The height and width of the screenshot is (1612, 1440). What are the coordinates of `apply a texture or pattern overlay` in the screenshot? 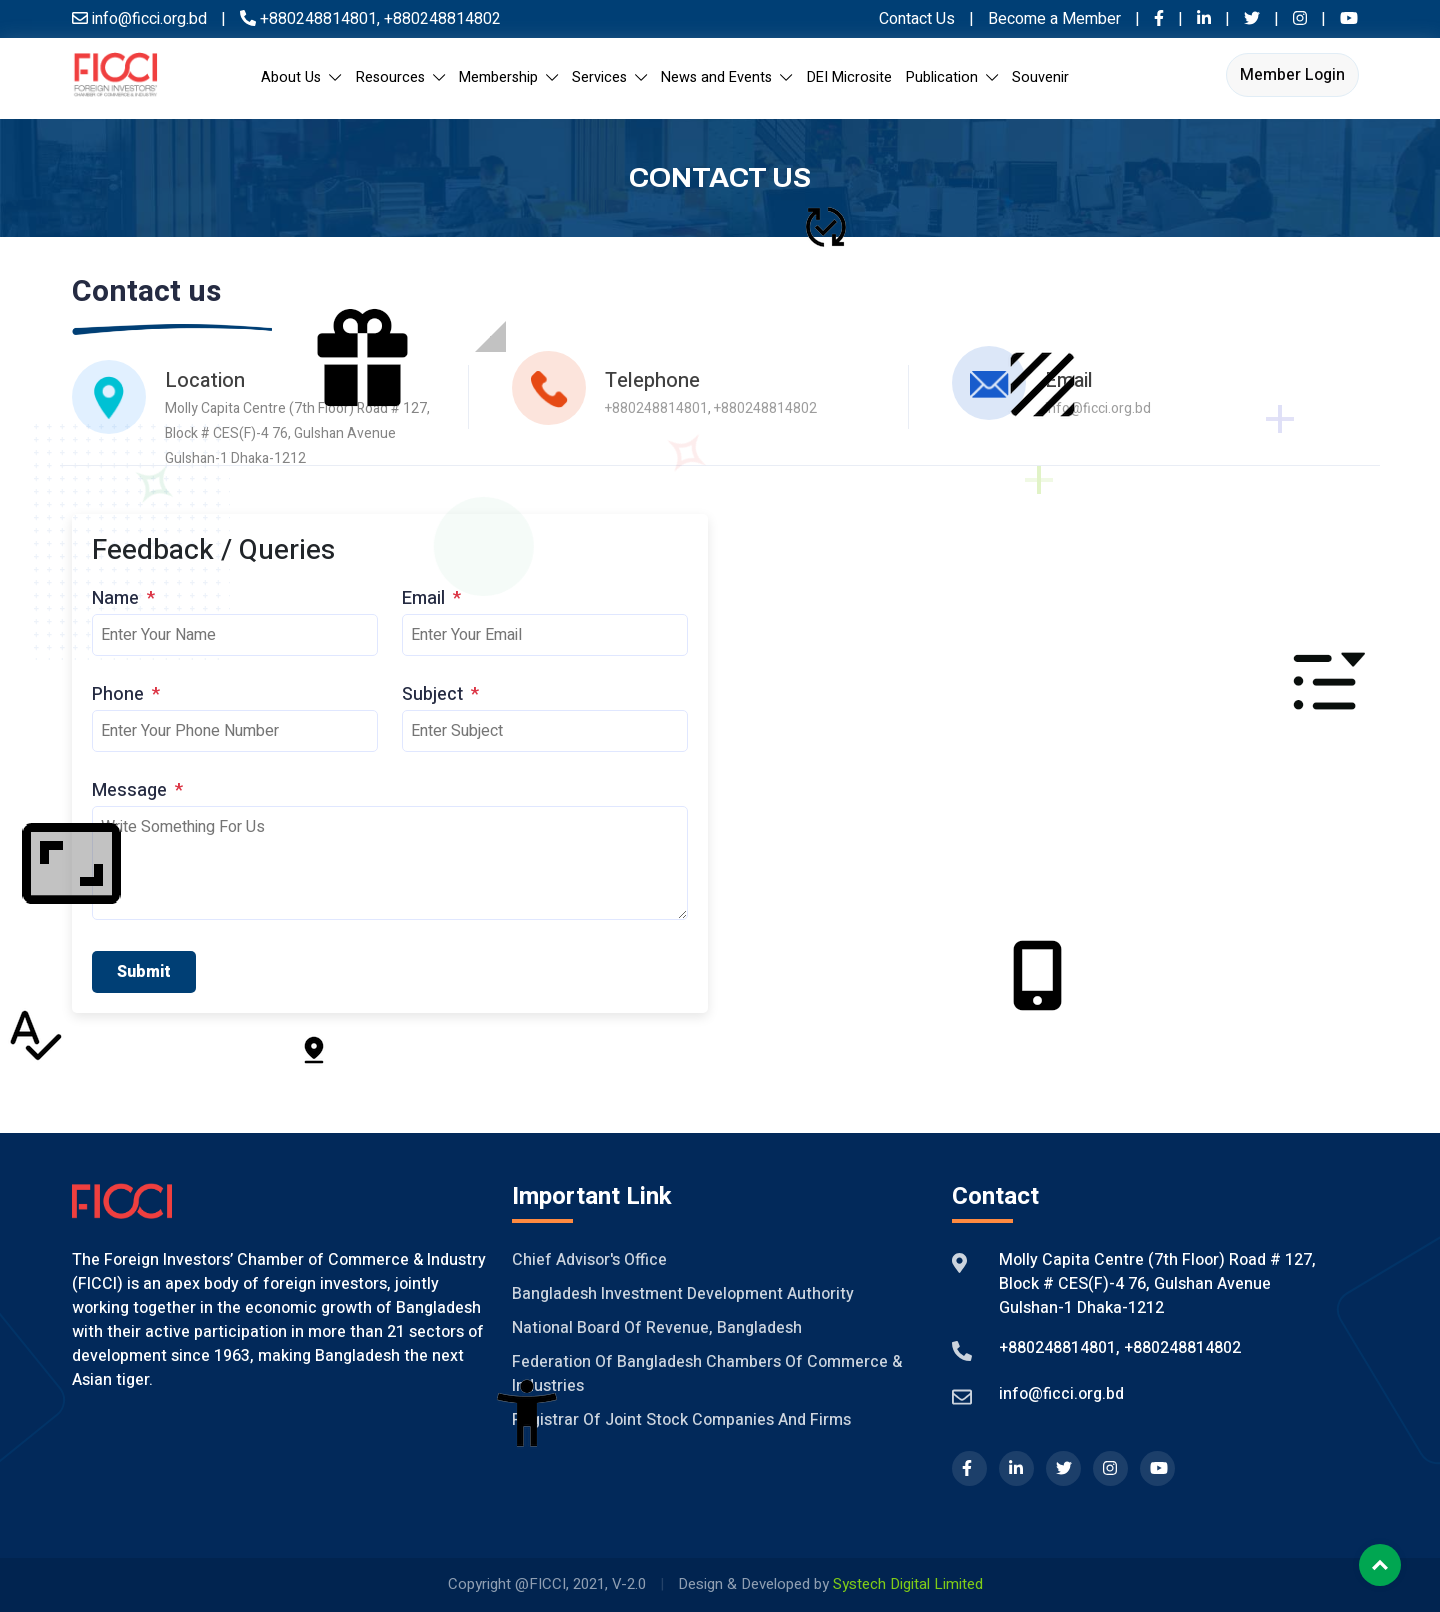 It's located at (1042, 384).